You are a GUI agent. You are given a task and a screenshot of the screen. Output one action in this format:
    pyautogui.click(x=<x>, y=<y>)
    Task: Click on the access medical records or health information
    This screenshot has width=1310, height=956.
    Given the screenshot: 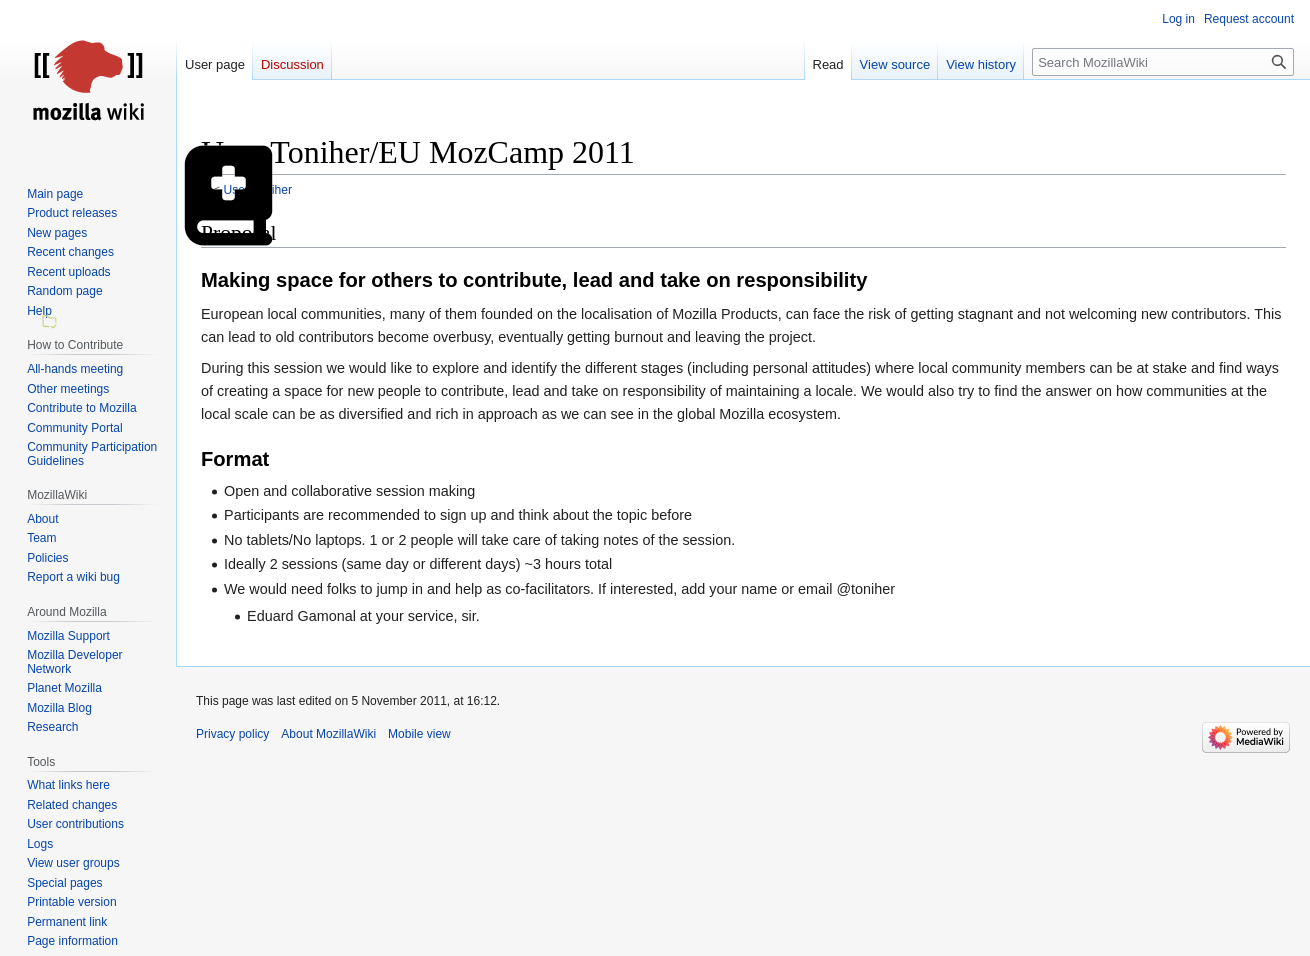 What is the action you would take?
    pyautogui.click(x=228, y=195)
    